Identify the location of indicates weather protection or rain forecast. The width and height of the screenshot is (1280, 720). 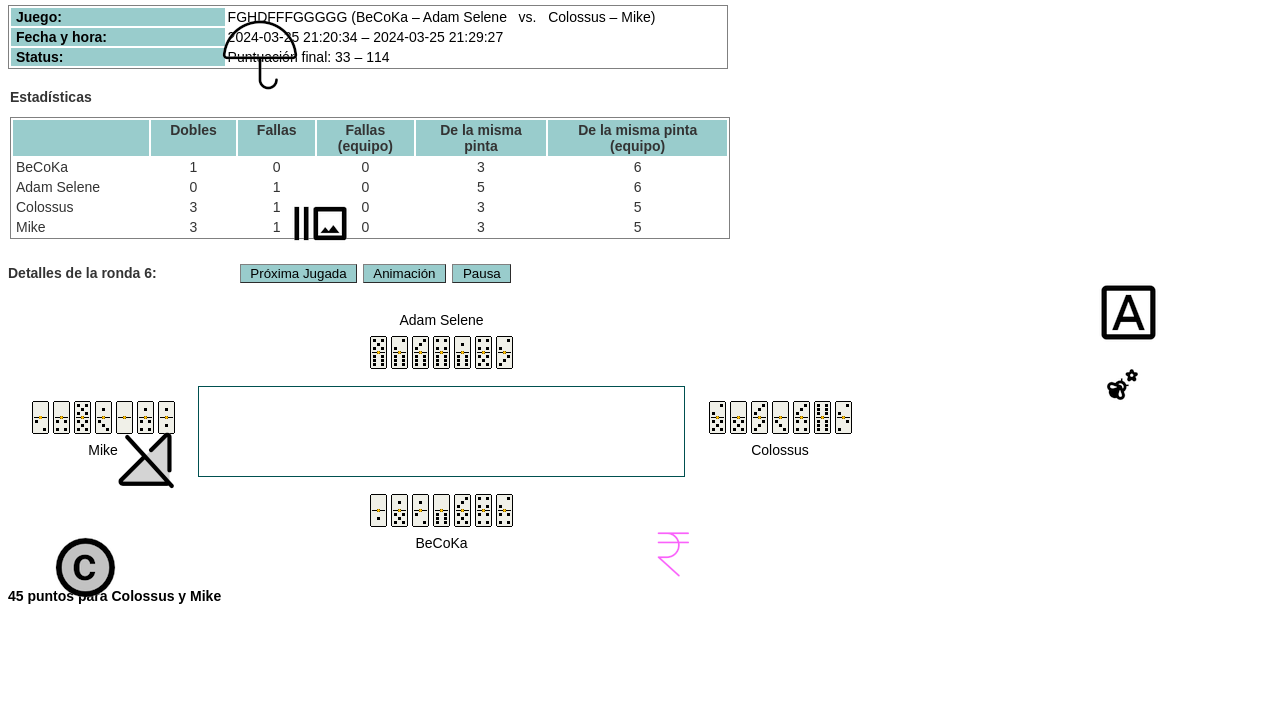
(260, 55).